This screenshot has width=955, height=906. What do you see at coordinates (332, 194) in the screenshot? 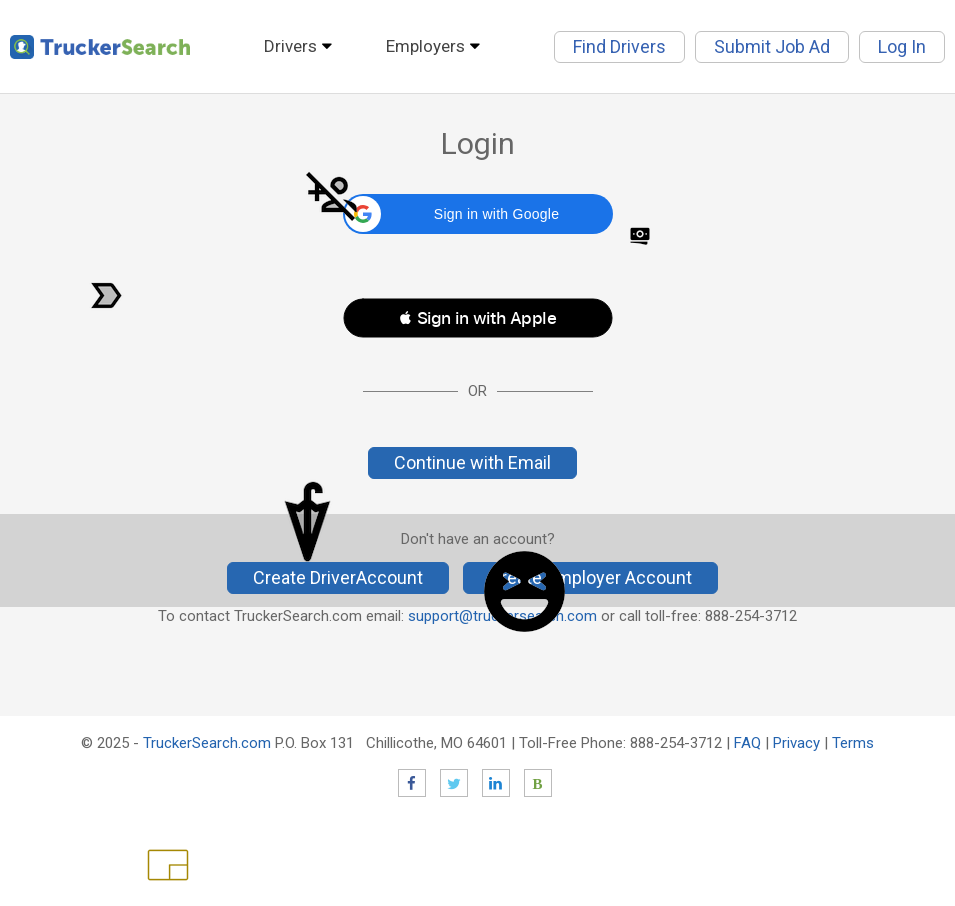
I see `indicates adding contacts is disabled` at bounding box center [332, 194].